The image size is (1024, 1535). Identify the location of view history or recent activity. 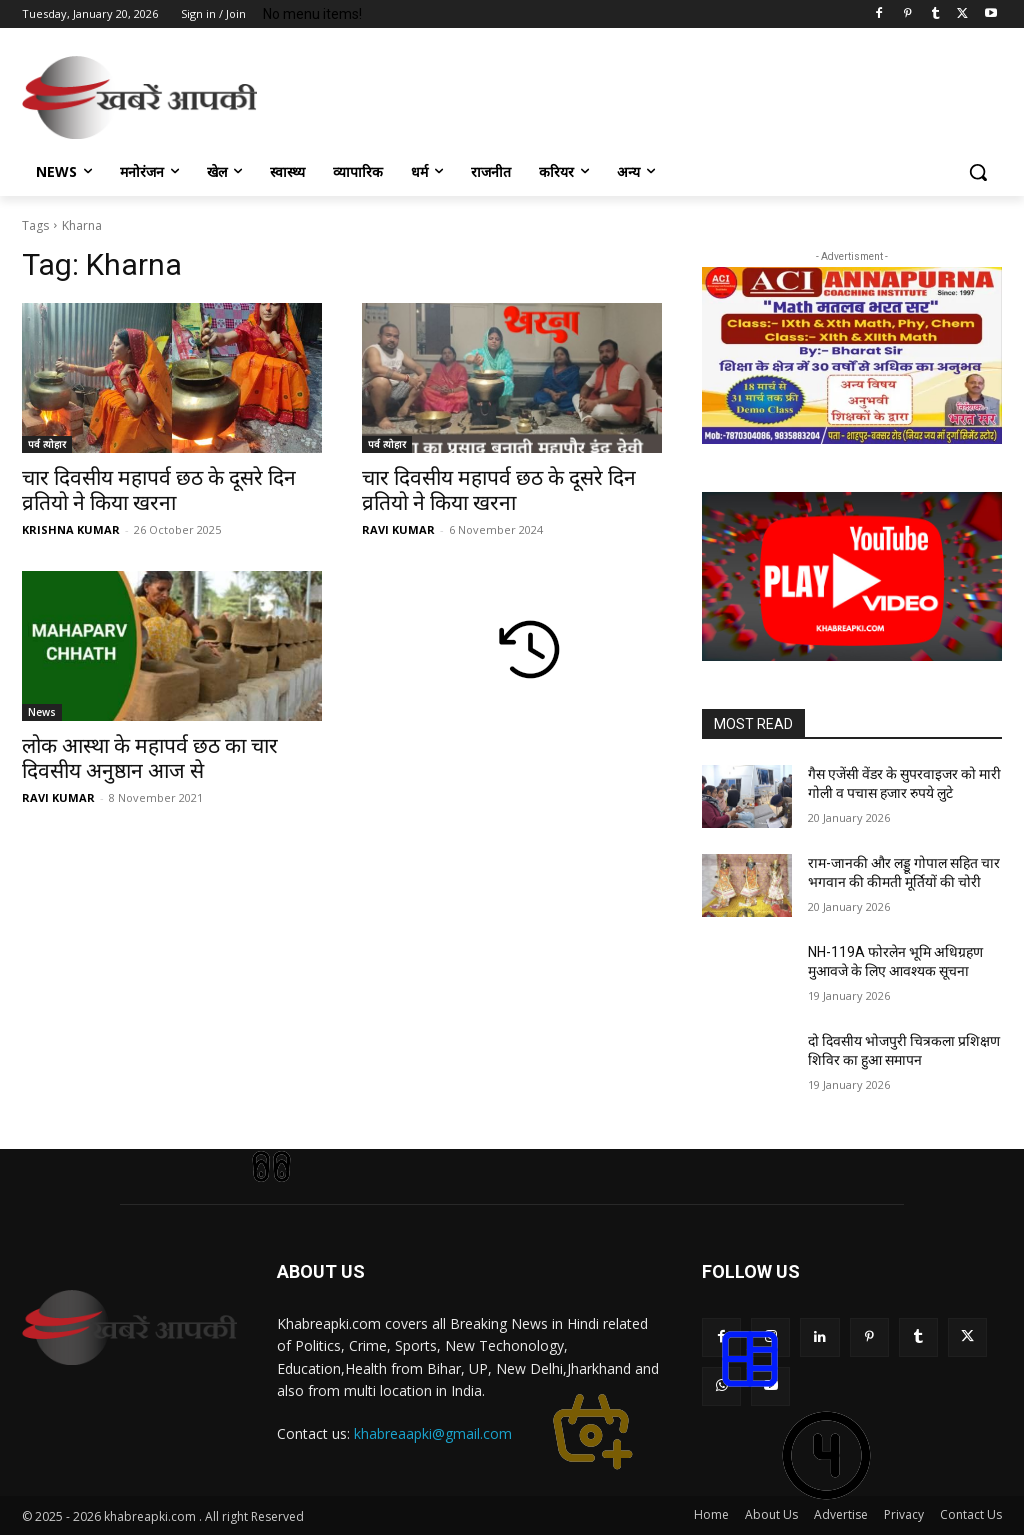
(530, 649).